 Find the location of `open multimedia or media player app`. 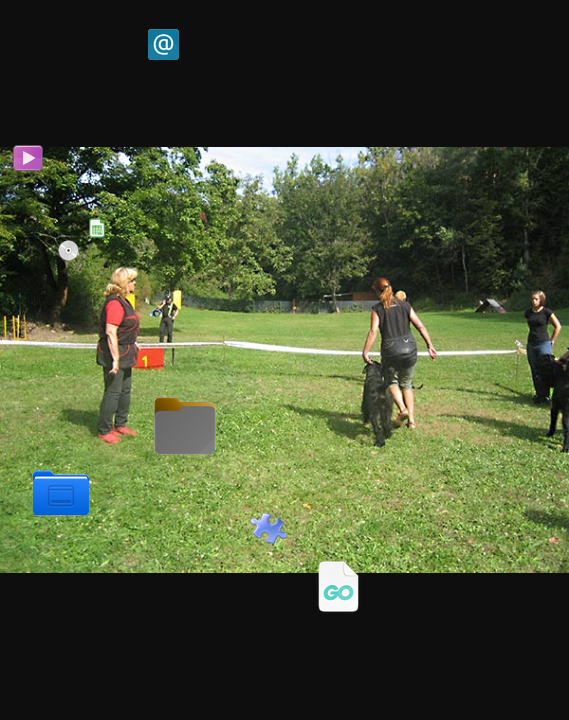

open multimedia or media player app is located at coordinates (28, 158).